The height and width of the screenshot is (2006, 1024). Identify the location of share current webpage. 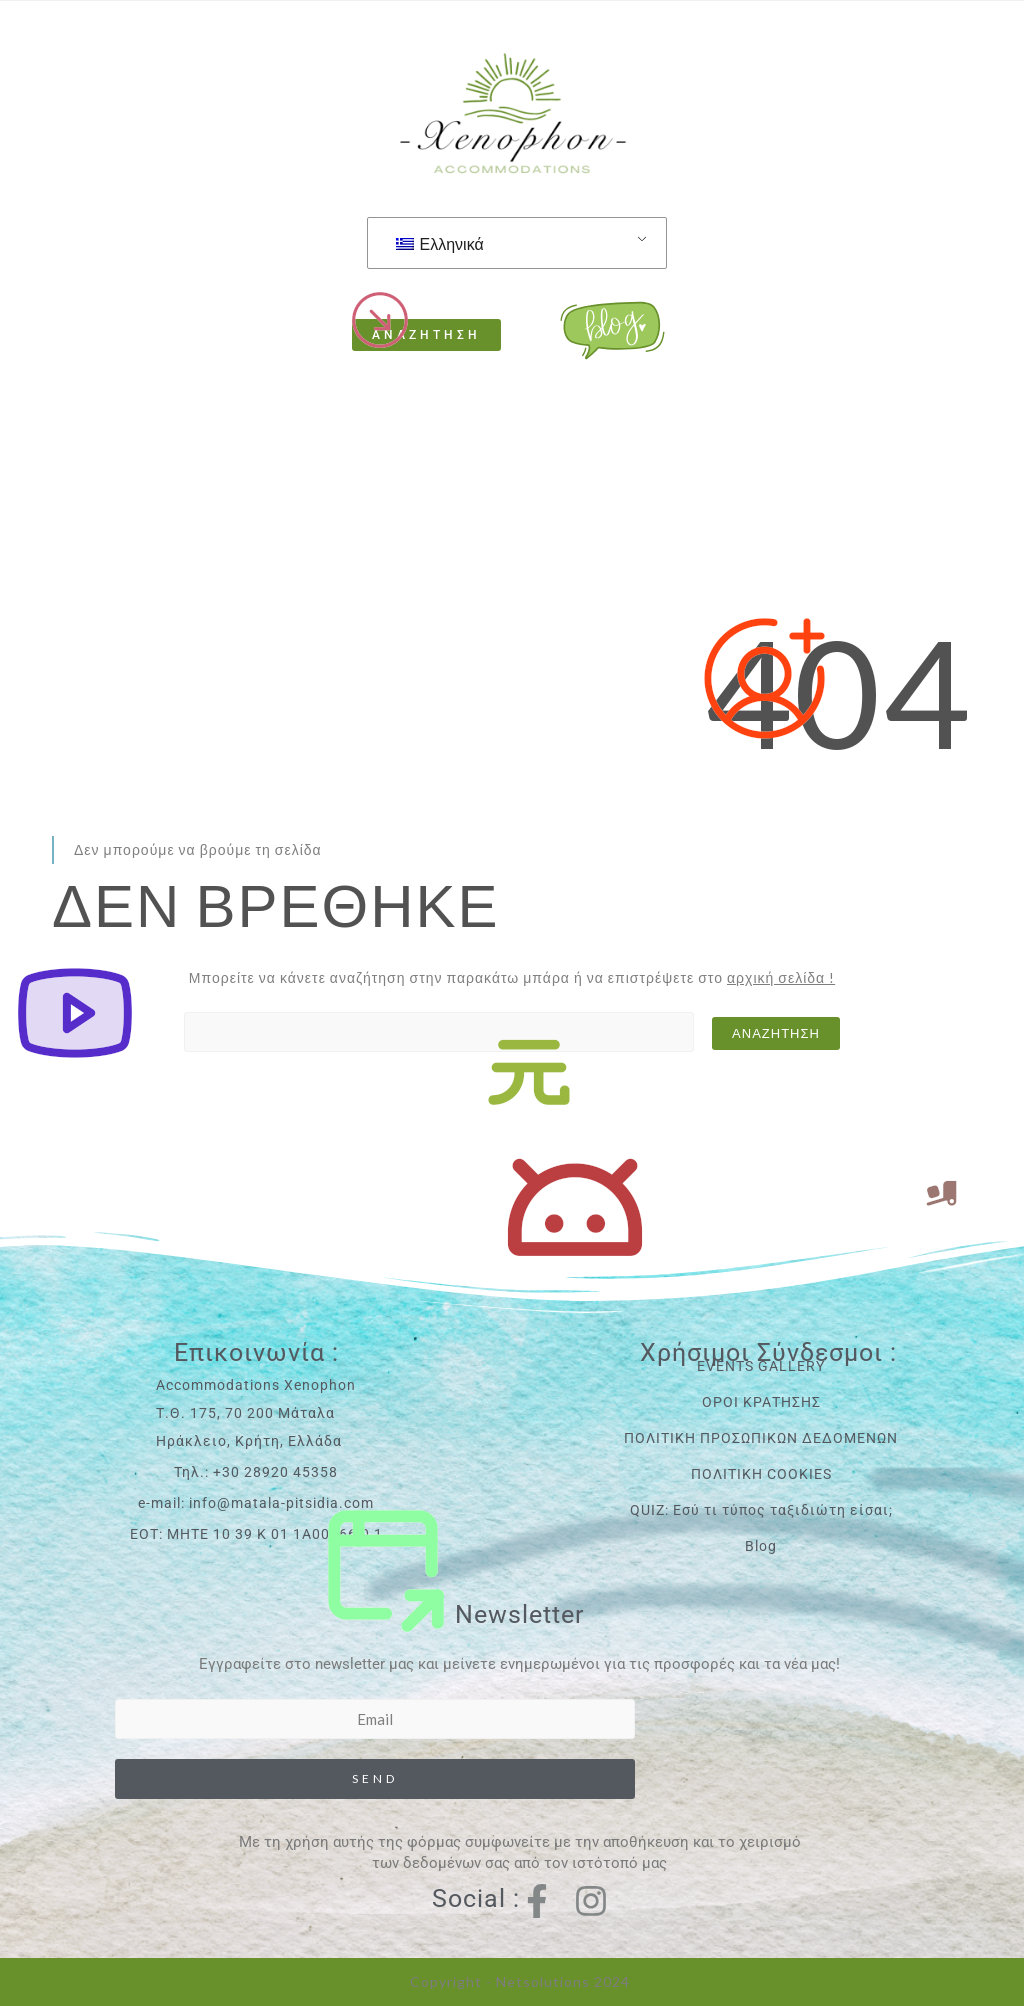
(383, 1565).